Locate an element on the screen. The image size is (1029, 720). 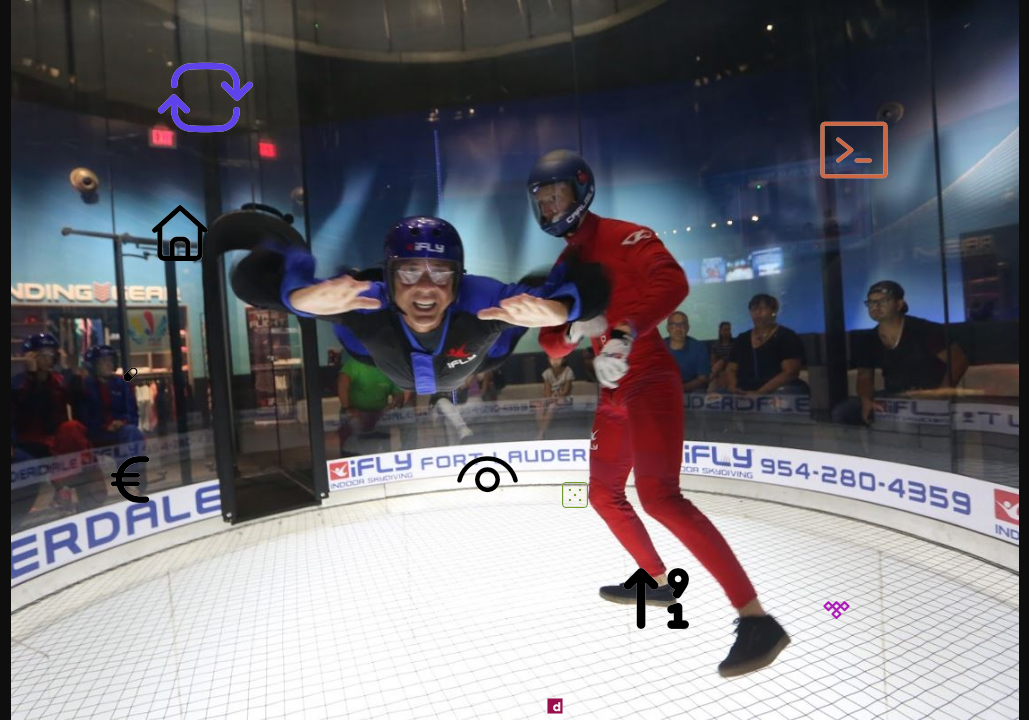
open tidal music streaming app is located at coordinates (836, 609).